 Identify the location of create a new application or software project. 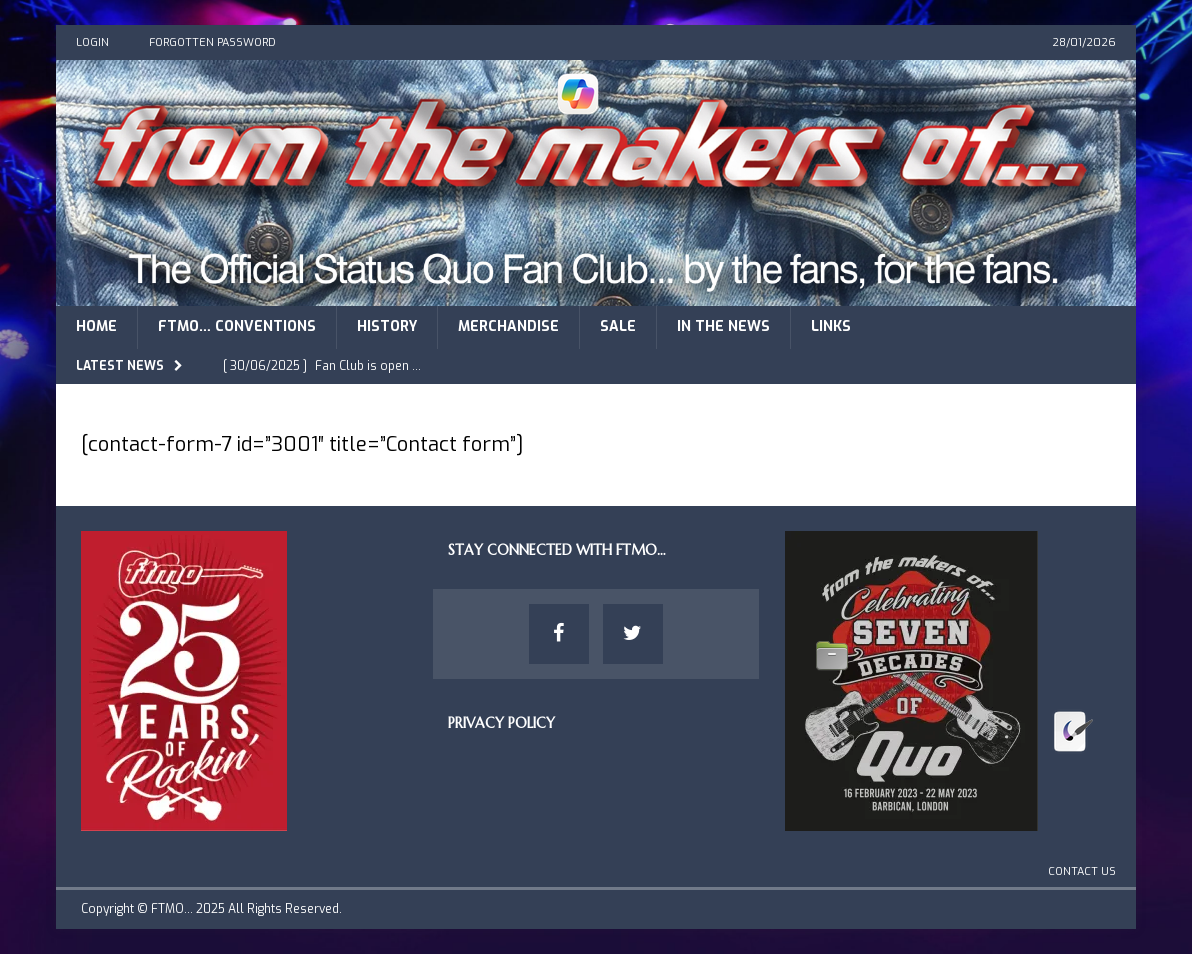
(1073, 731).